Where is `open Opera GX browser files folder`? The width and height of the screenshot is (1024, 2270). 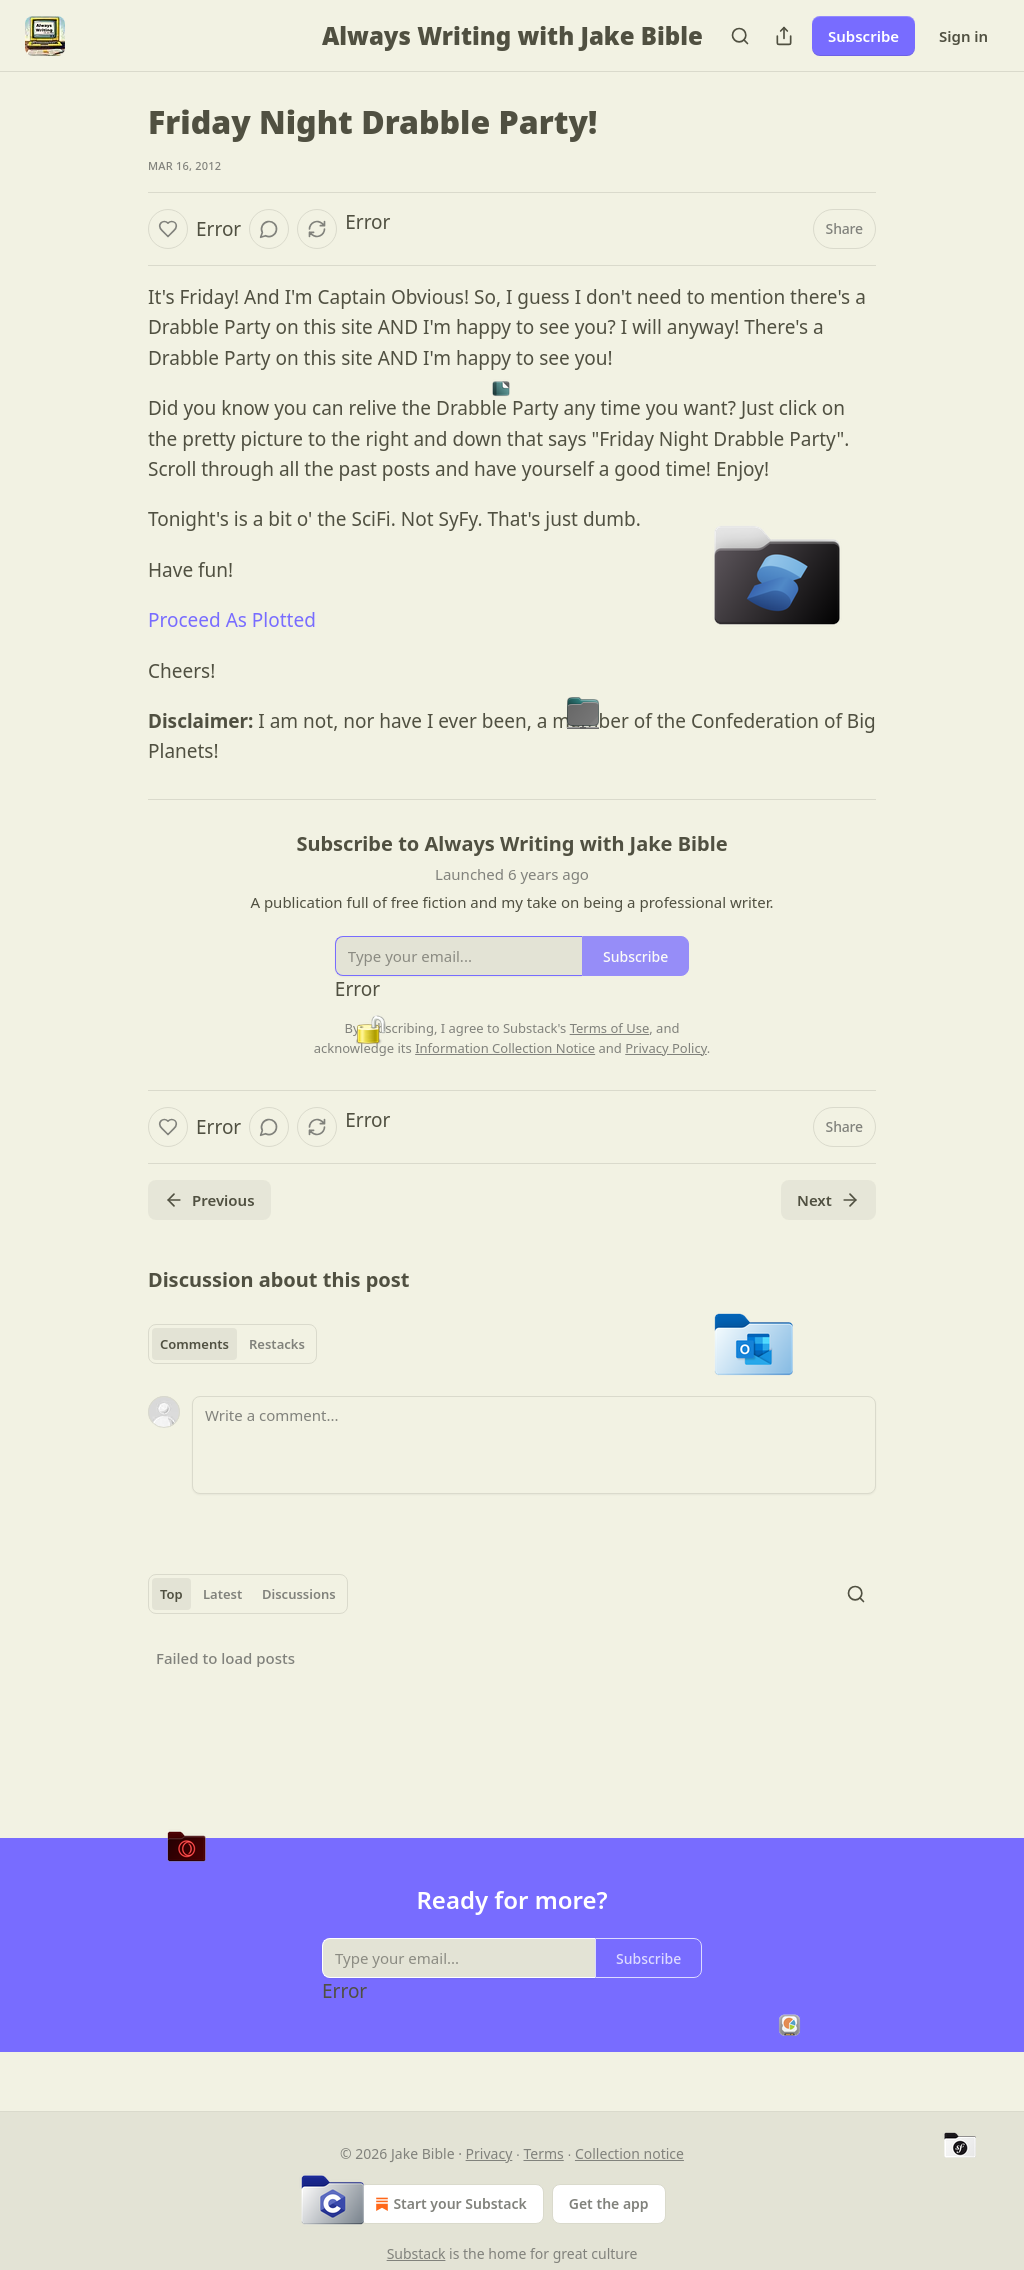
open Opera GX browser files folder is located at coordinates (186, 1847).